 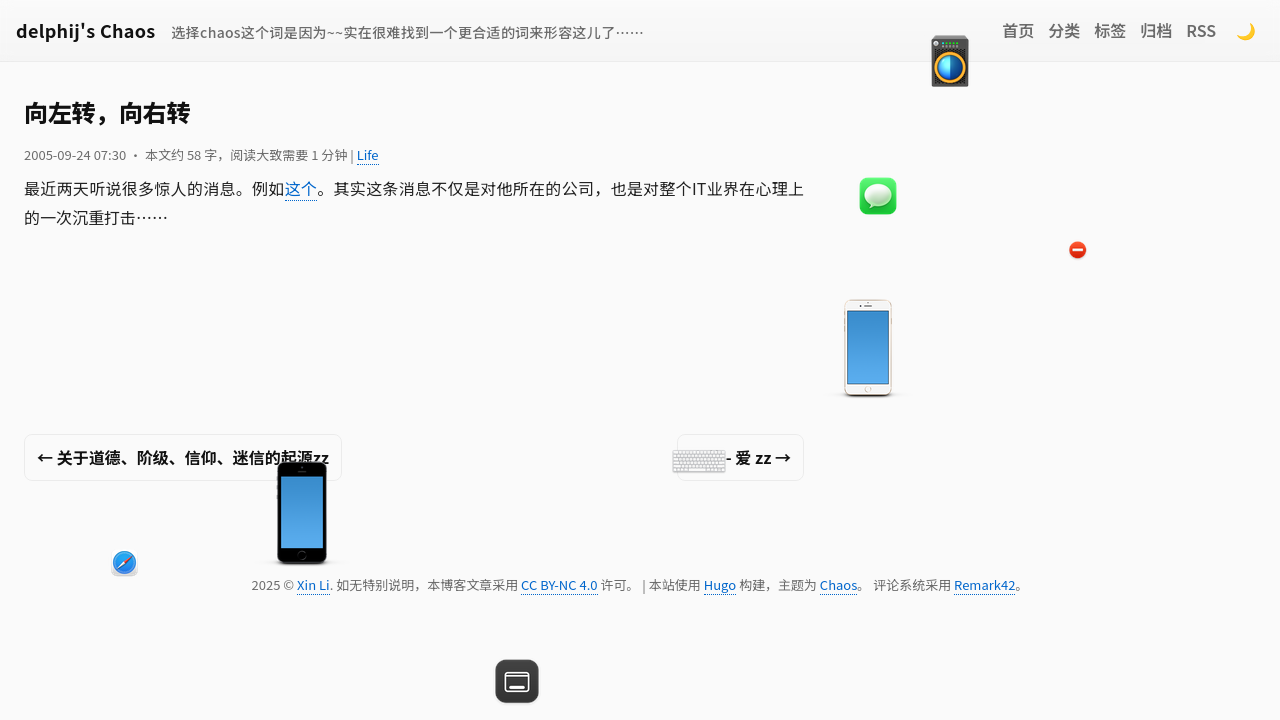 I want to click on connect a bluetooth keyboard, so click(x=699, y=461).